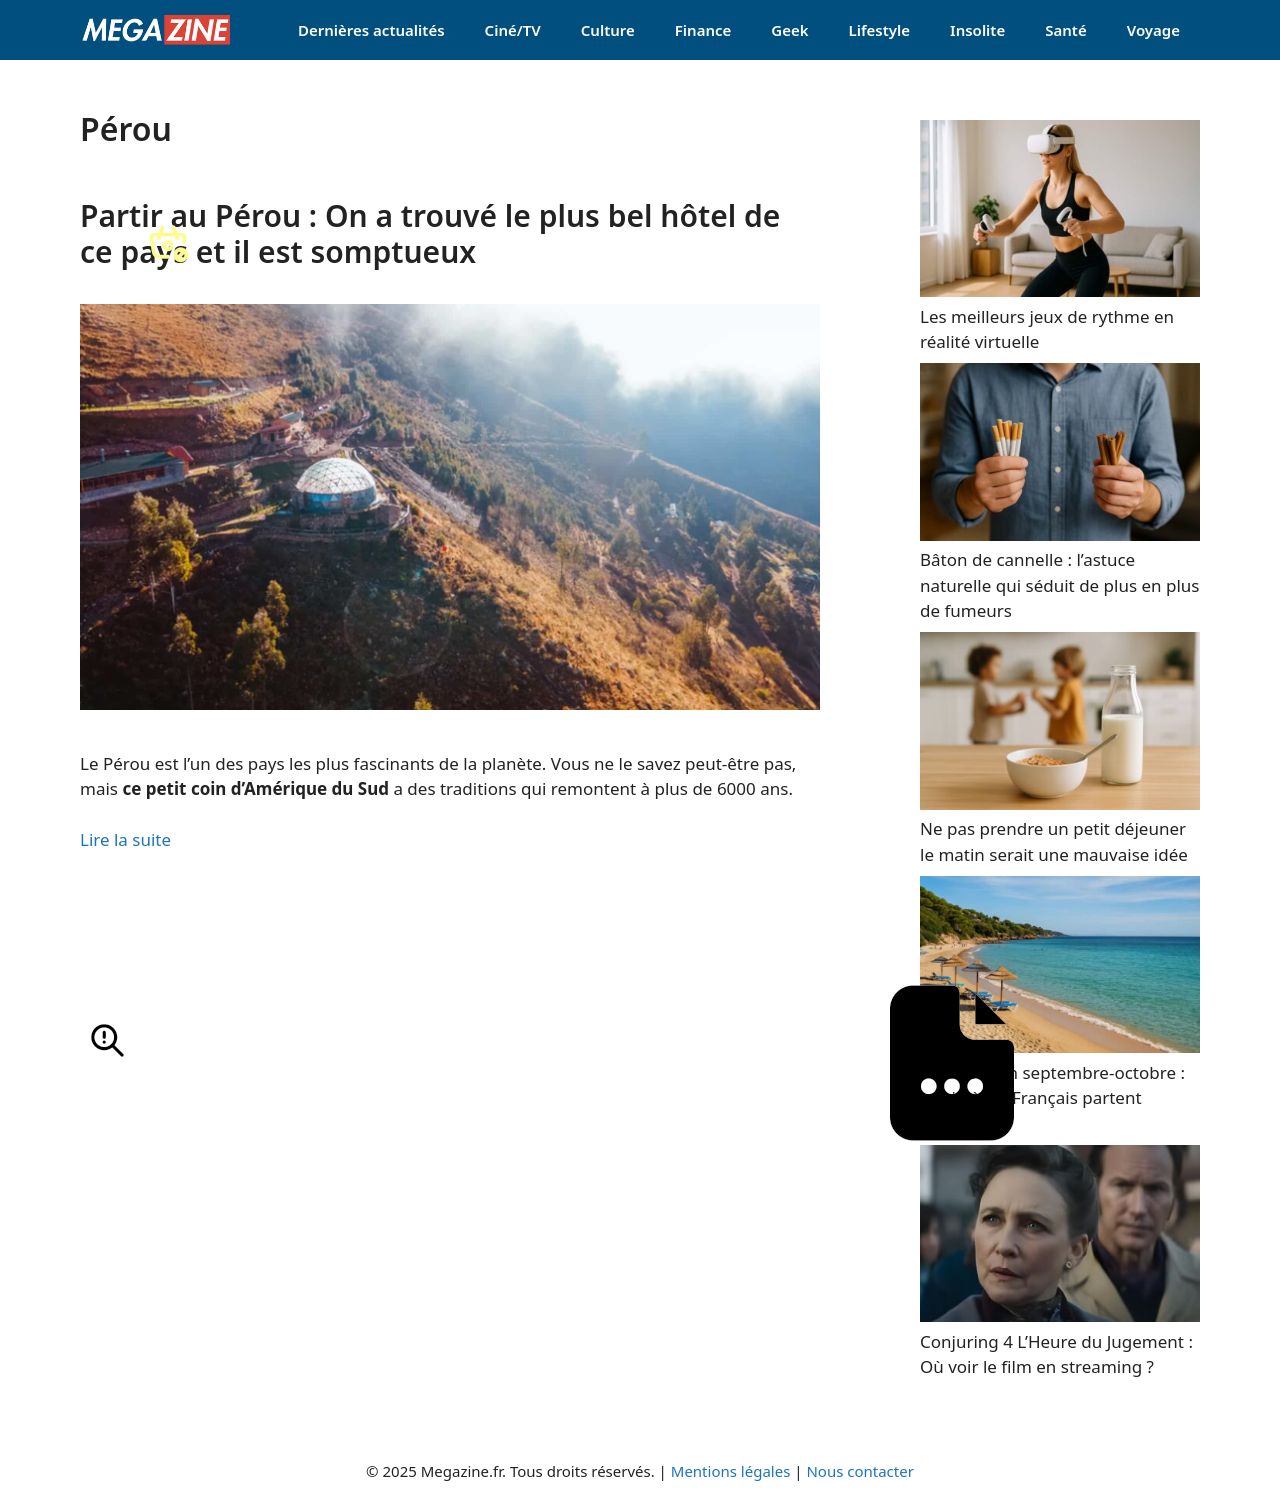 Image resolution: width=1280 pixels, height=1502 pixels. What do you see at coordinates (952, 1063) in the screenshot?
I see `view file details or additional options` at bounding box center [952, 1063].